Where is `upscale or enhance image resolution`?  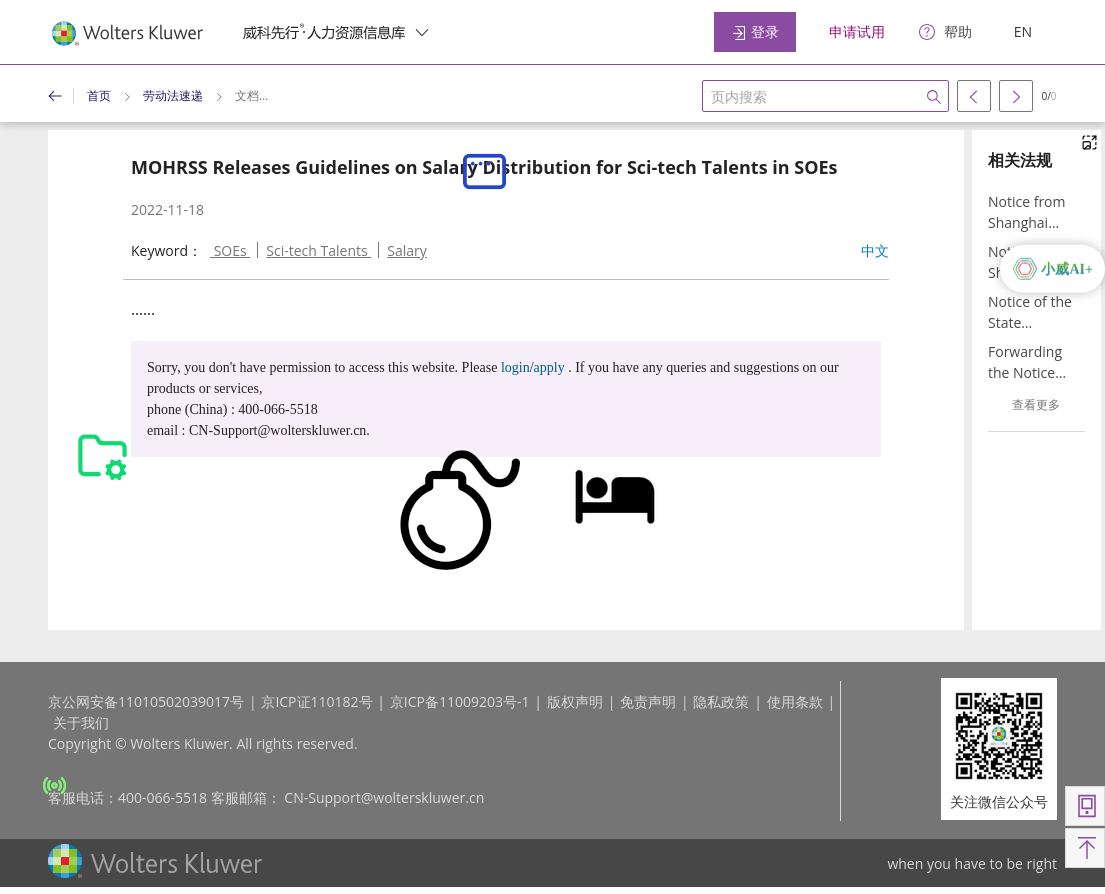 upscale or enhance image resolution is located at coordinates (1089, 142).